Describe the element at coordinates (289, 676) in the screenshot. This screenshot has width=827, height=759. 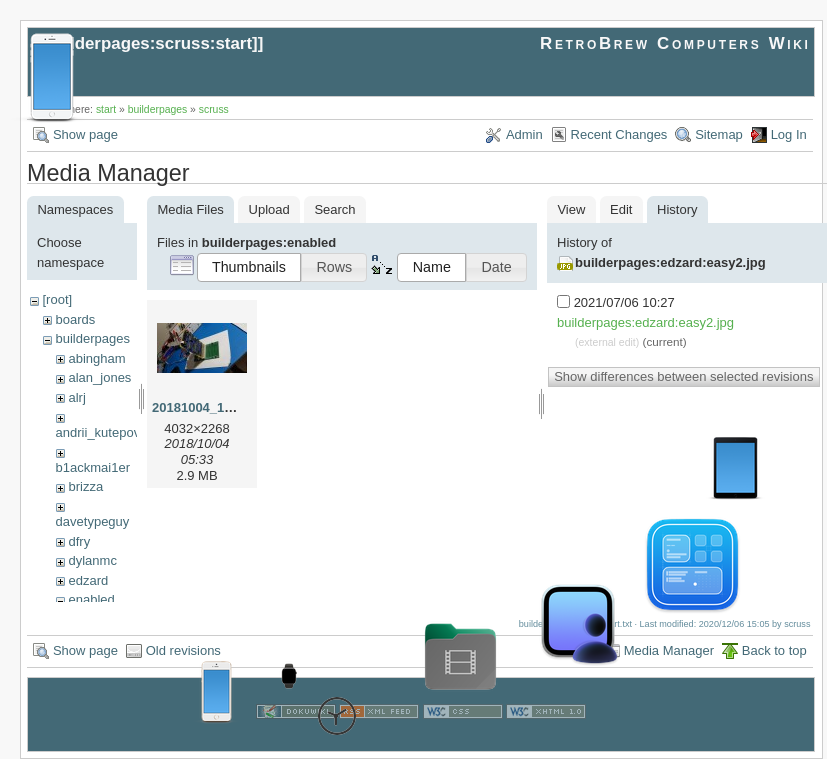
I see `apple watch series 10 device icon` at that location.